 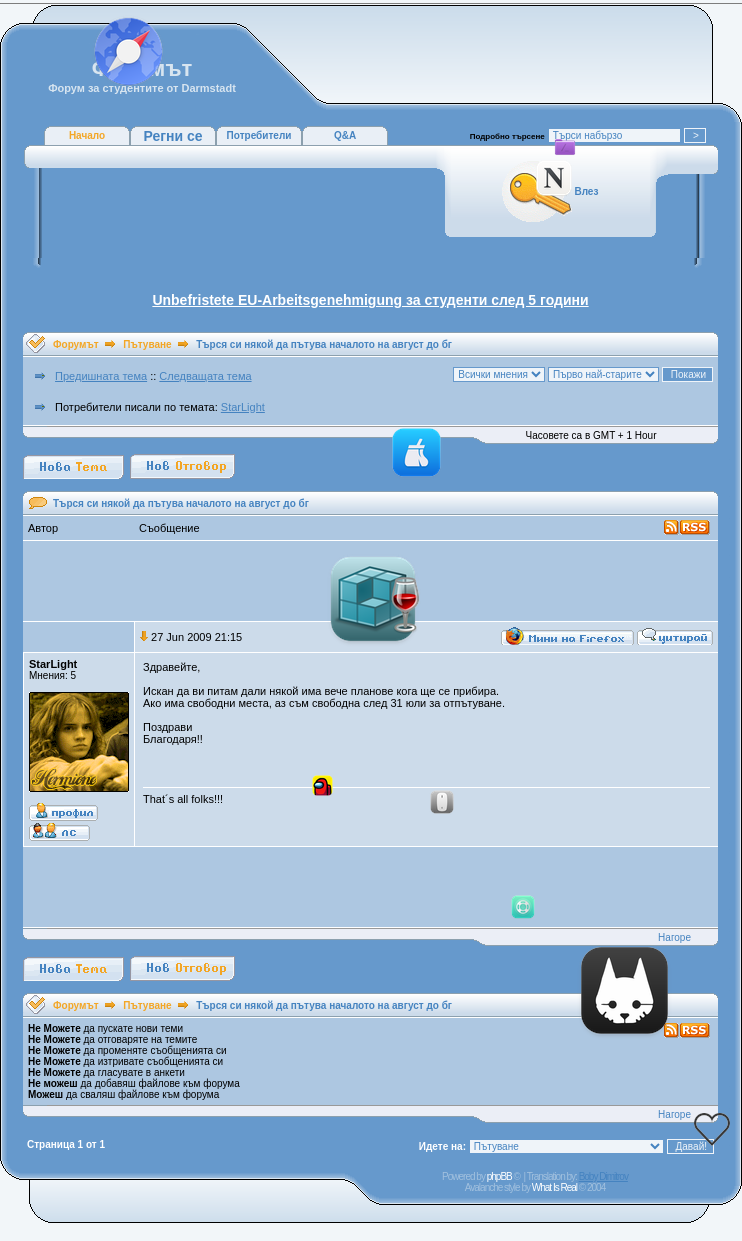 What do you see at coordinates (442, 802) in the screenshot?
I see `open mouse settings and preferences` at bounding box center [442, 802].